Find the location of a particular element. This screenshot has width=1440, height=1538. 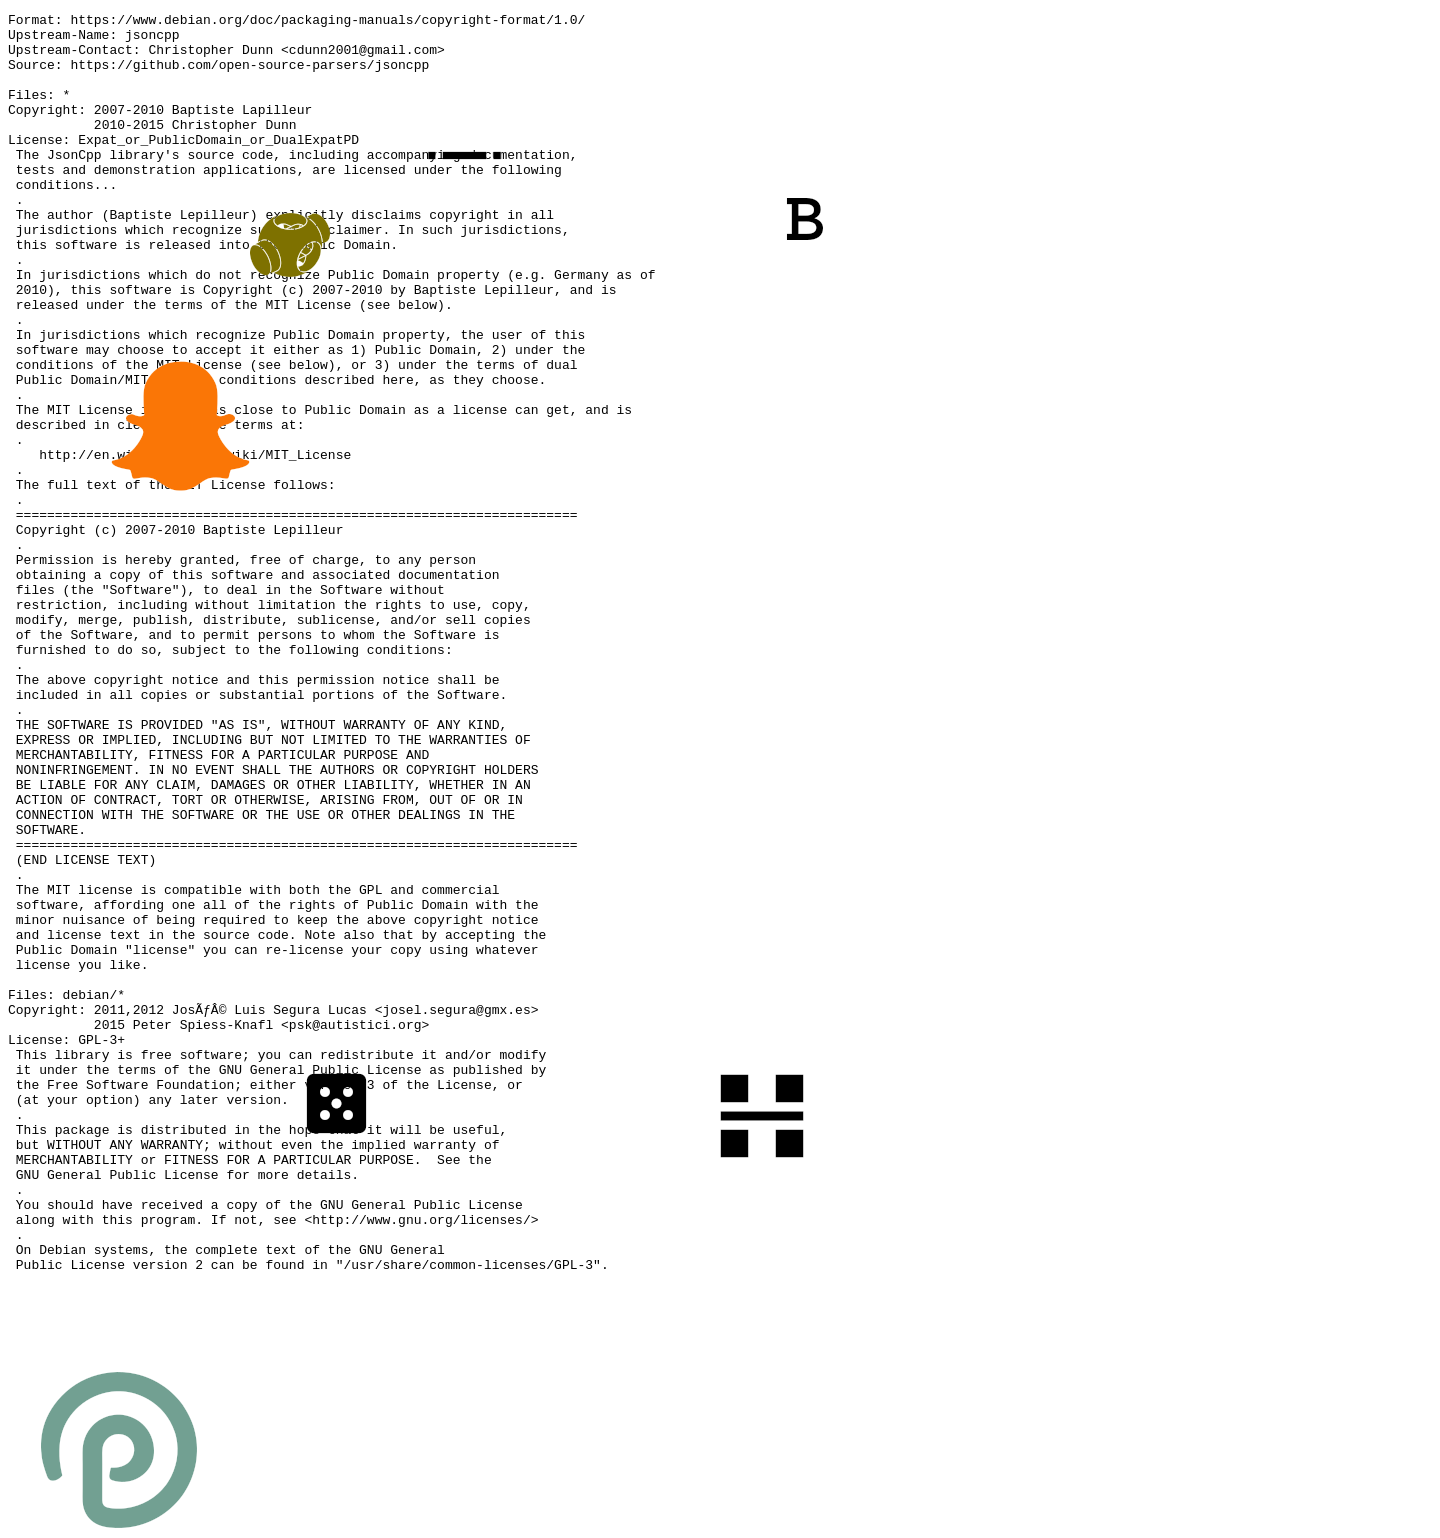

open Snapchat app is located at coordinates (180, 423).